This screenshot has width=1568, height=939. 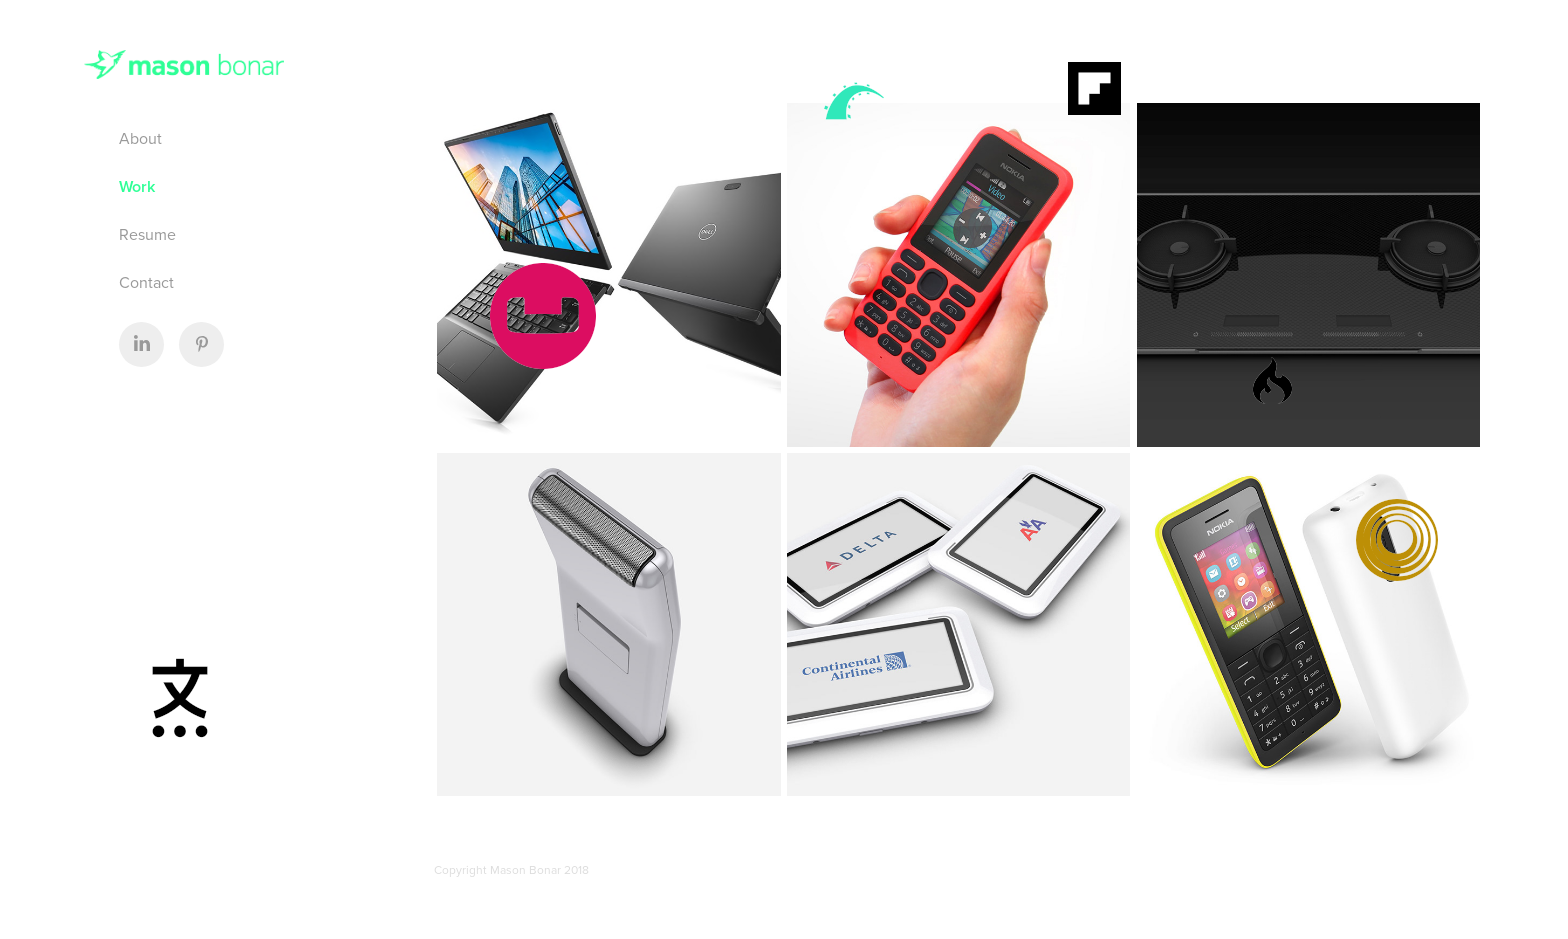 What do you see at coordinates (854, 101) in the screenshot?
I see `ruby on rails framework logo` at bounding box center [854, 101].